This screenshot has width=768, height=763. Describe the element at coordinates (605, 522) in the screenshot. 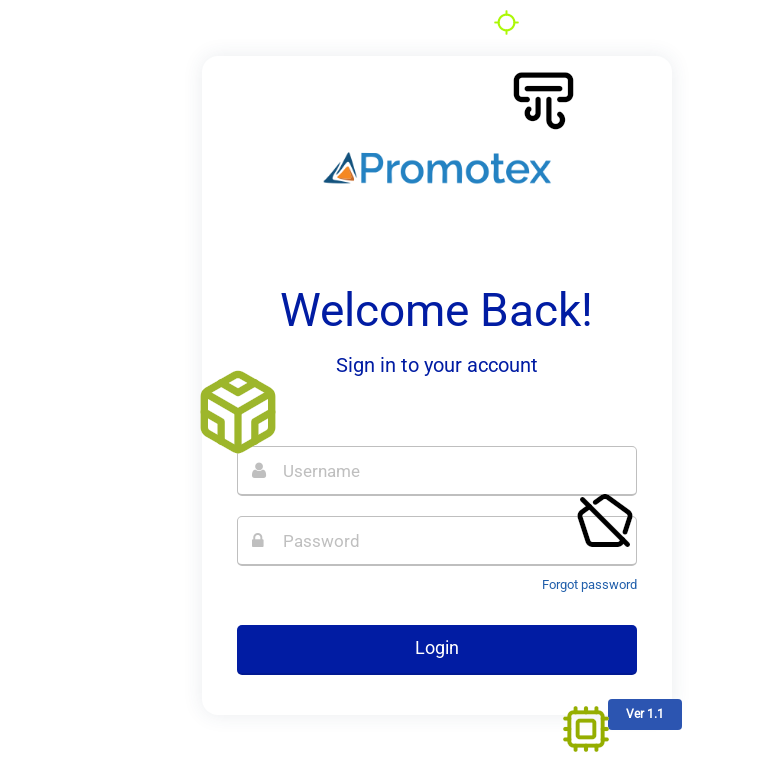

I see `indicates pentagon shape is disabled or unavailable` at that location.